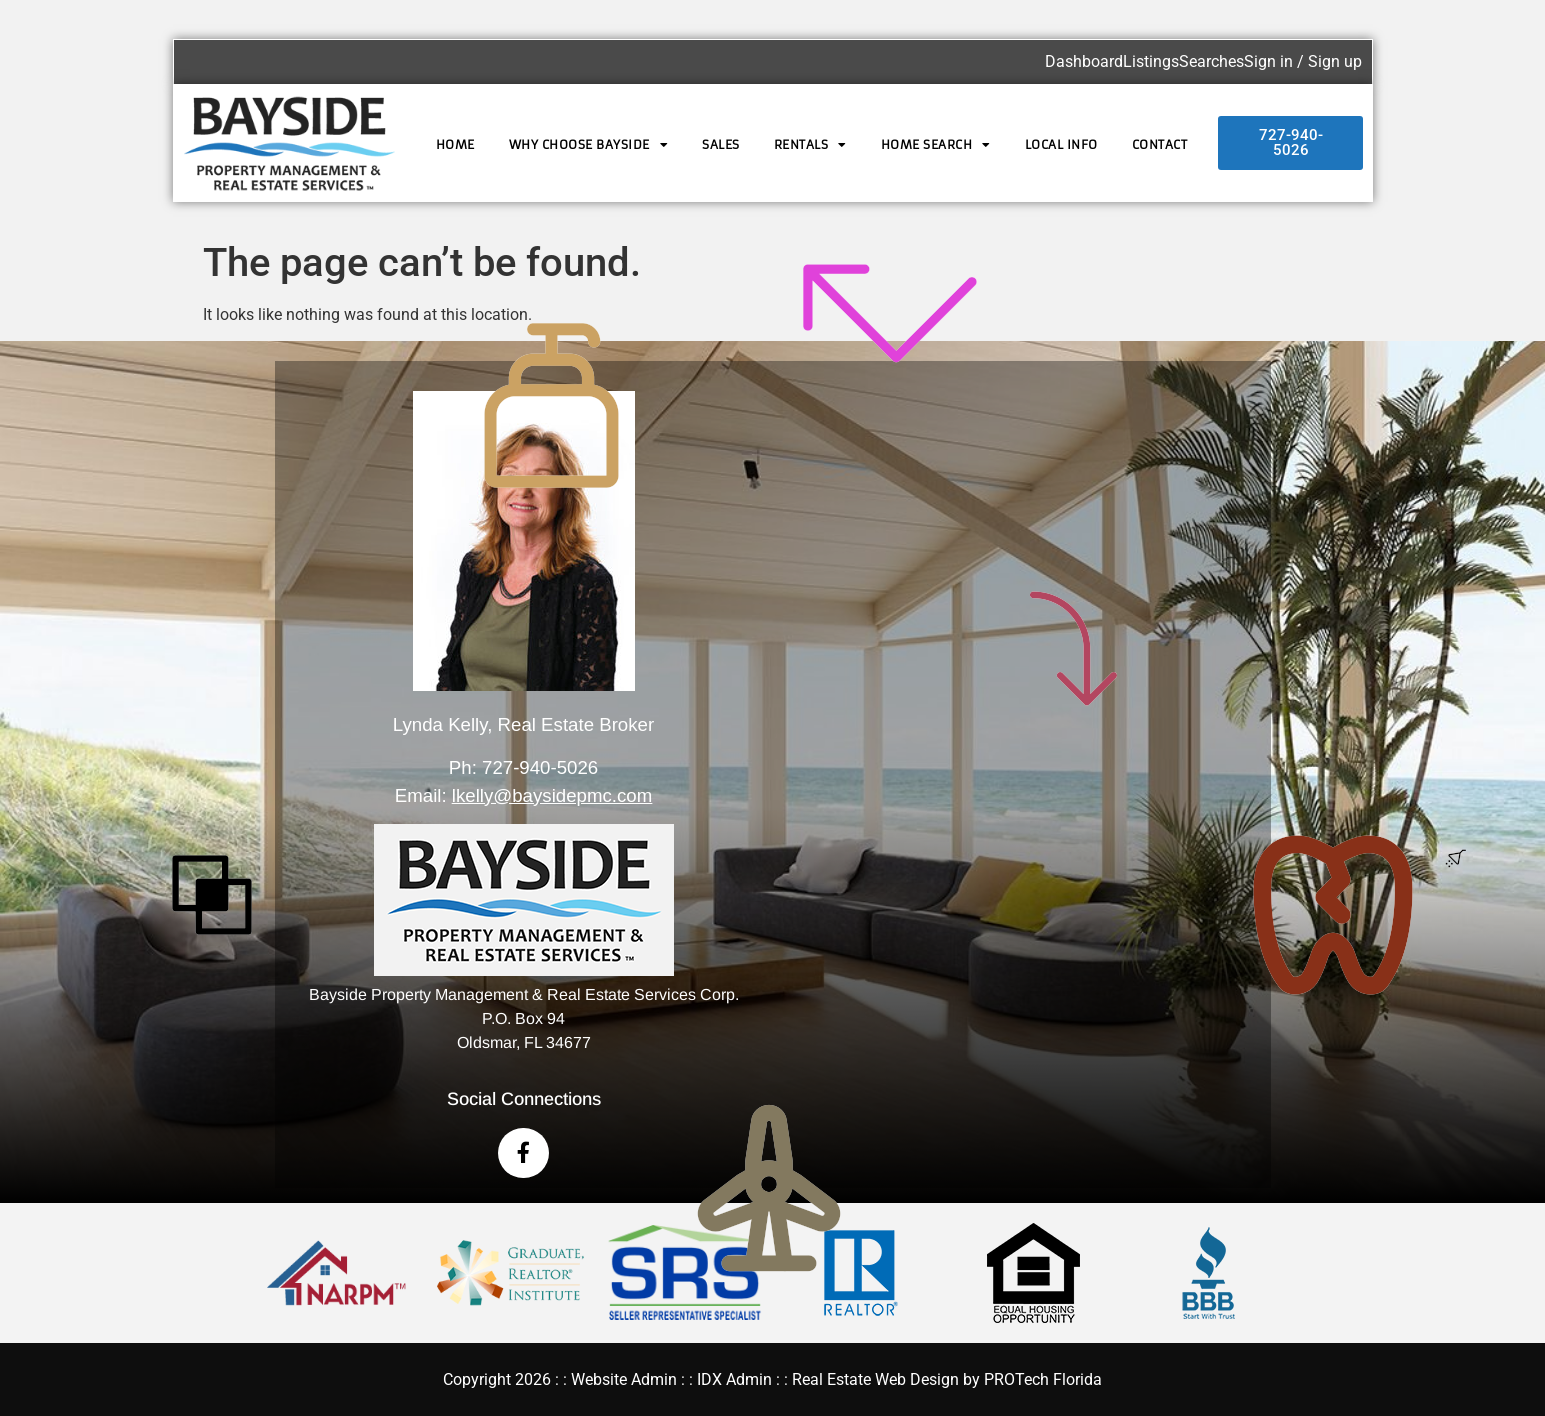 The height and width of the screenshot is (1416, 1545). Describe the element at coordinates (769, 1192) in the screenshot. I see `view wind energy or renewable power settings` at that location.